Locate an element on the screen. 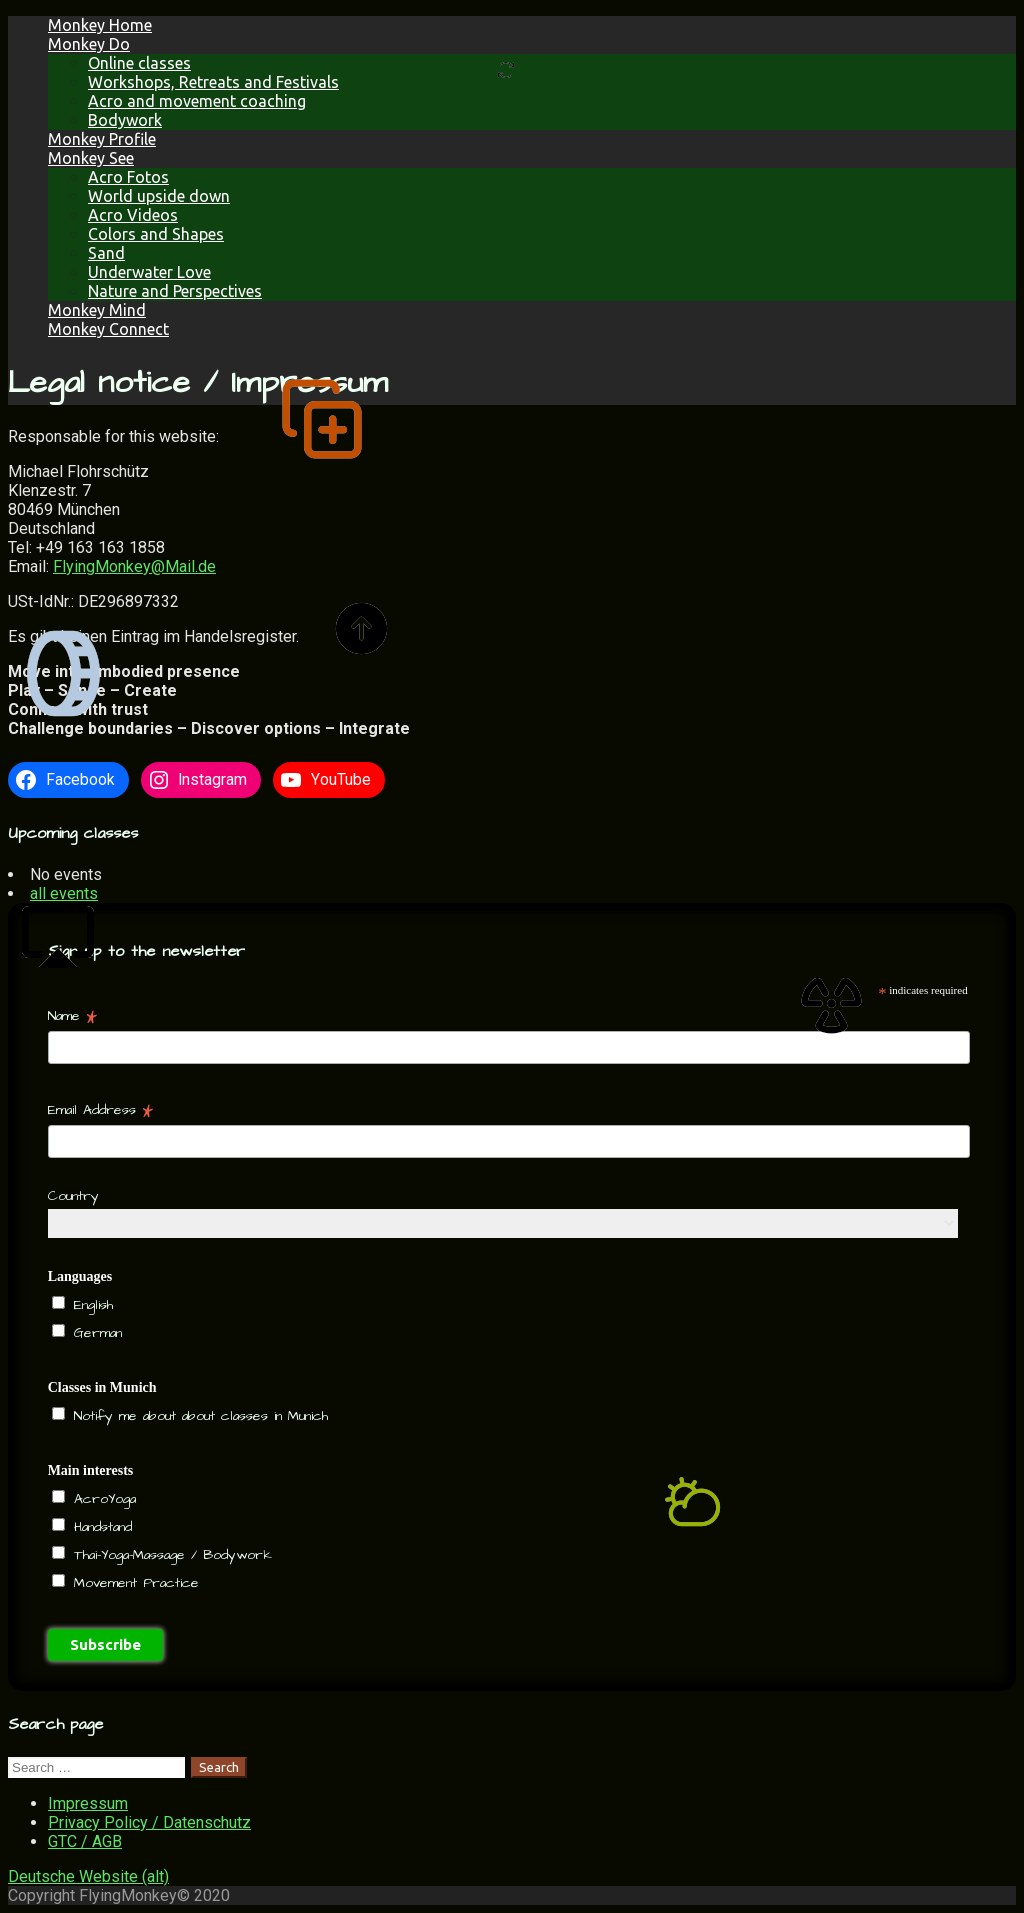  indicates radioactive or hazardous material warning is located at coordinates (831, 1003).